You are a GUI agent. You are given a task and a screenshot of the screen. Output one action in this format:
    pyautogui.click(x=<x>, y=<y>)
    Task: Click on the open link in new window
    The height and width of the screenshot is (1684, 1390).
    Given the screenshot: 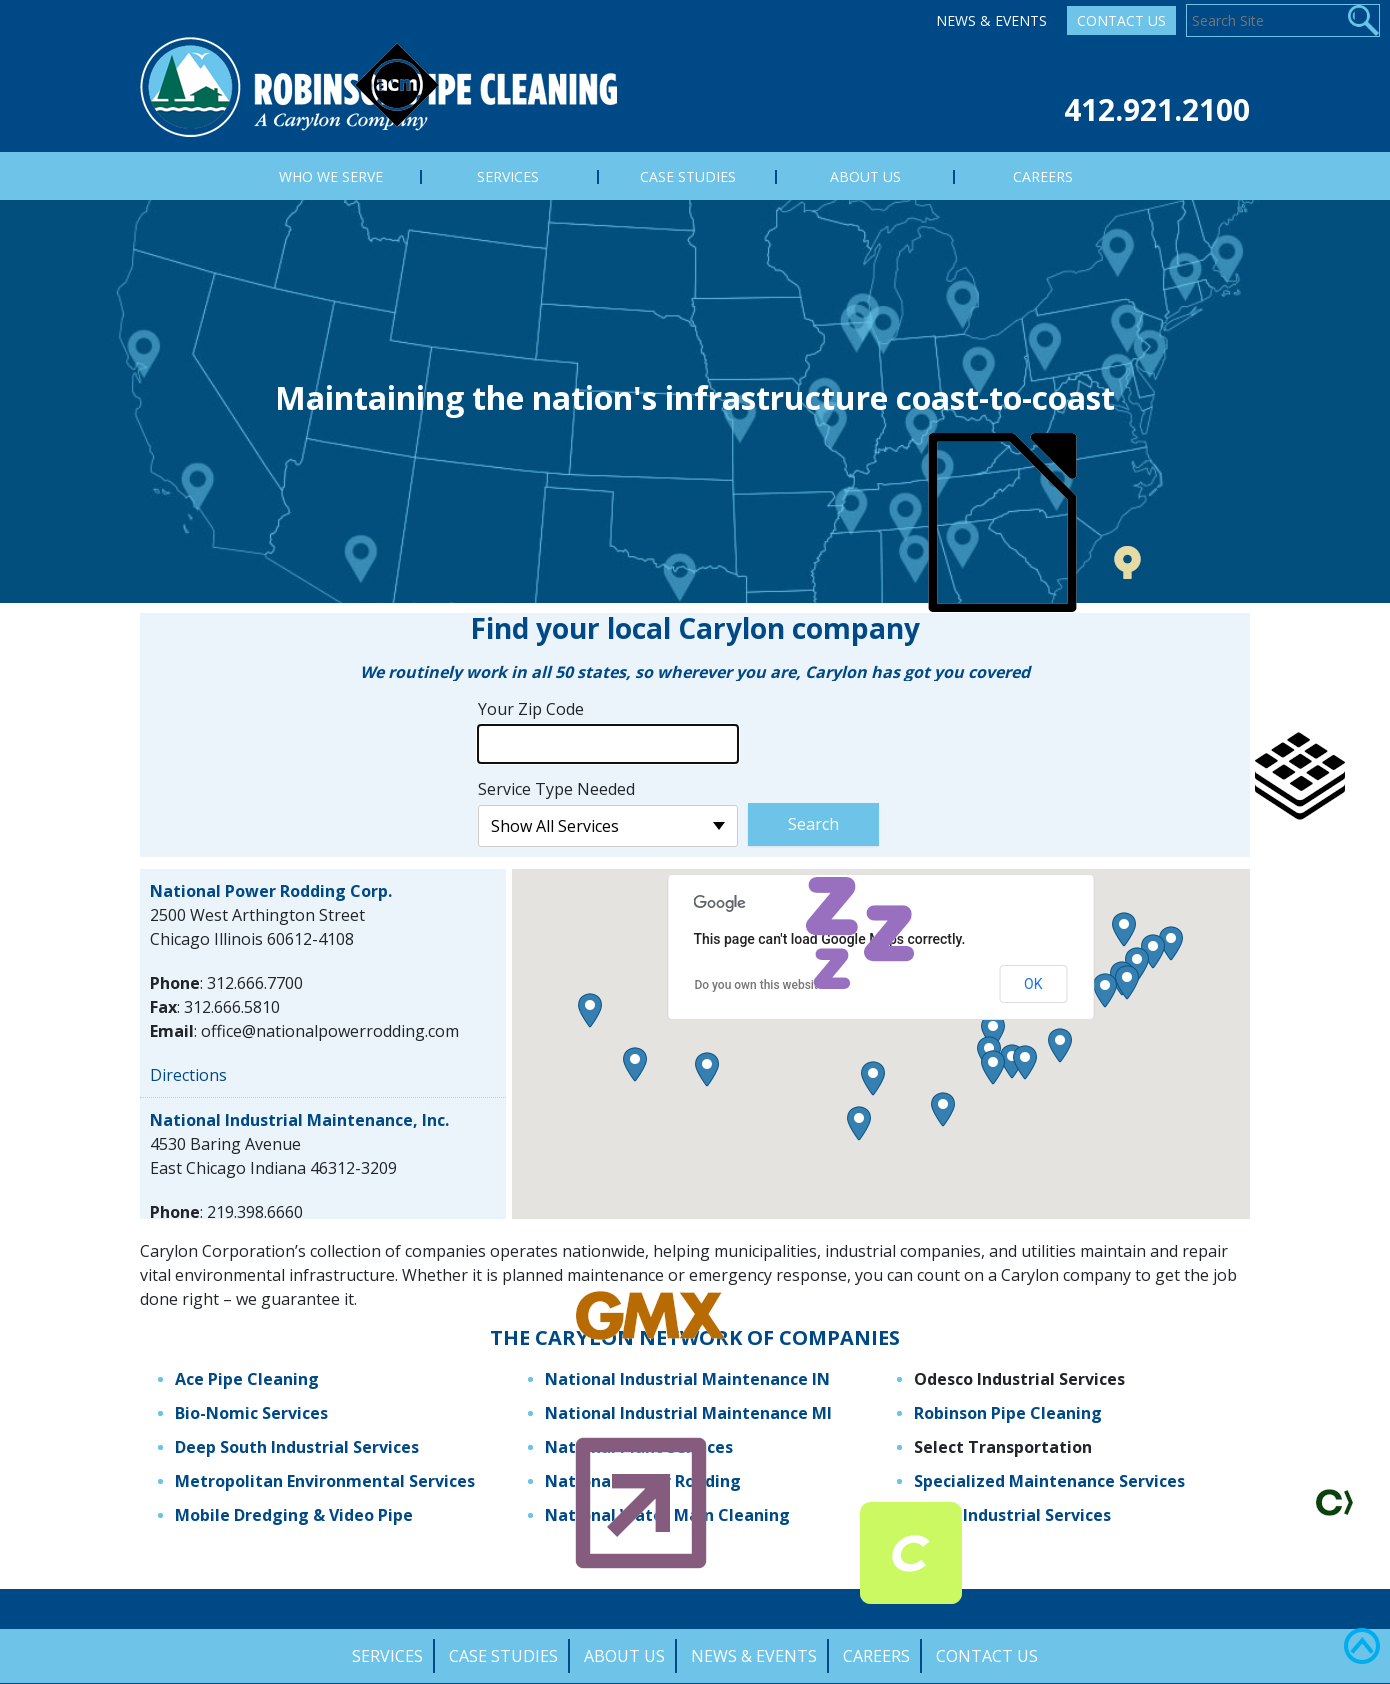 What is the action you would take?
    pyautogui.click(x=641, y=1503)
    